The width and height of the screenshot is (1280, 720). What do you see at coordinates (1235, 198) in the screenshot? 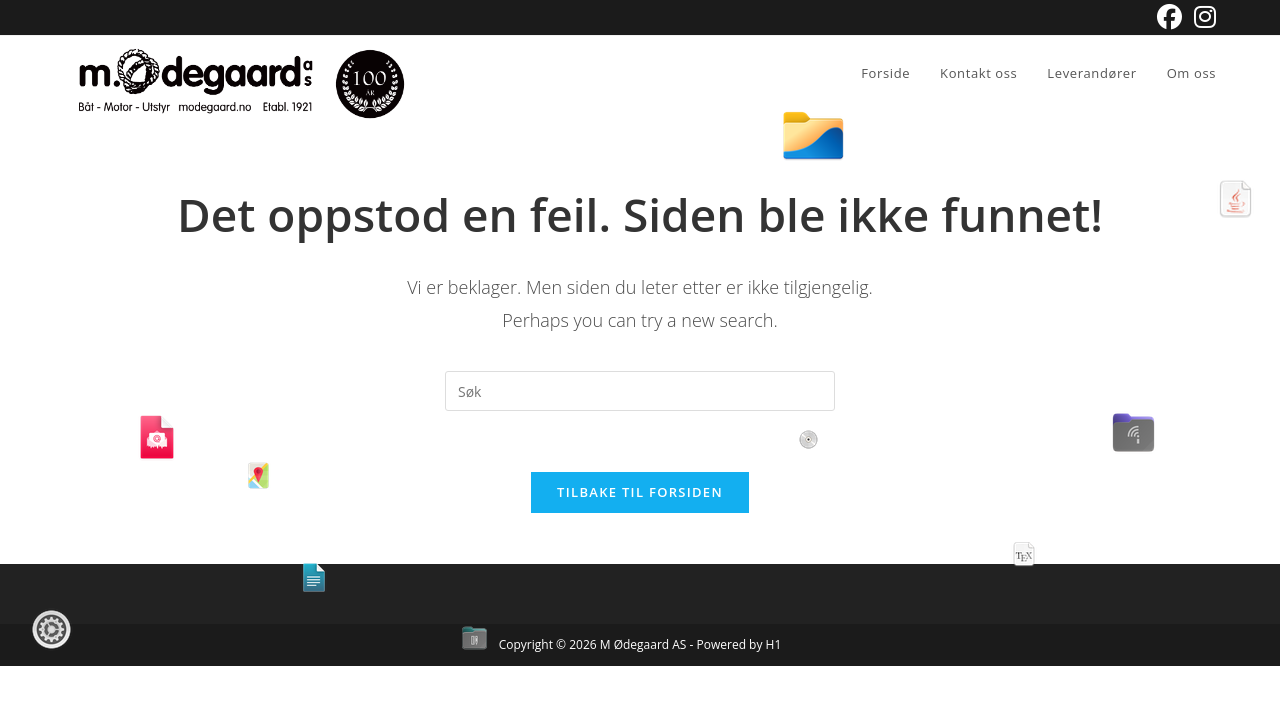
I see `indicates a java source code file` at bounding box center [1235, 198].